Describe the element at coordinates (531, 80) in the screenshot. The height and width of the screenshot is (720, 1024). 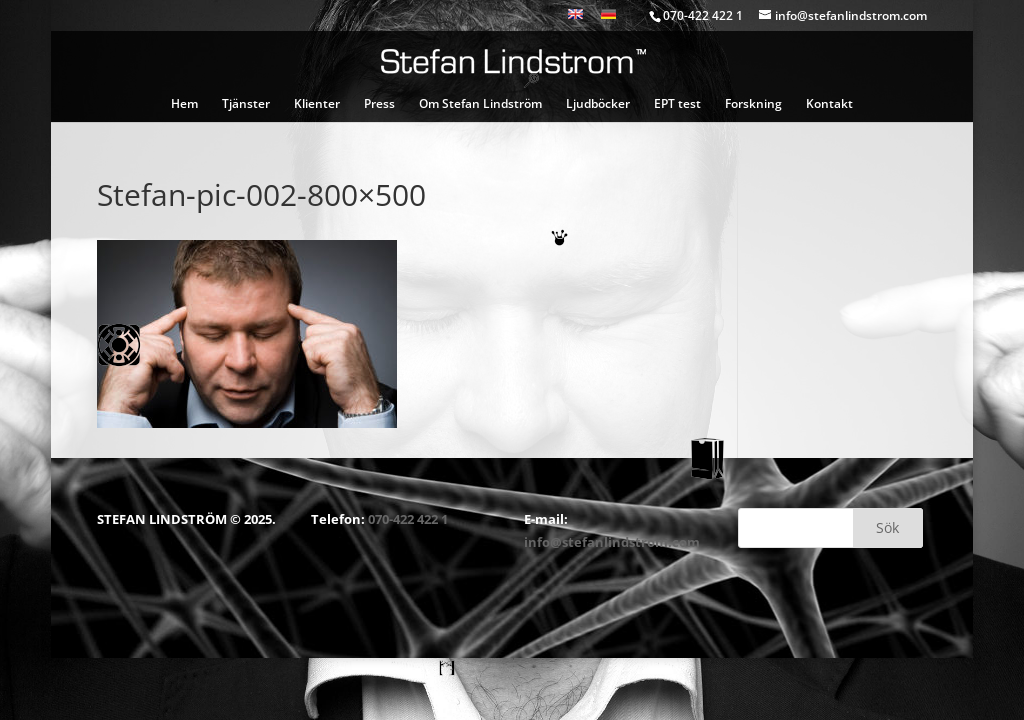
I see `sweet treat or candy shop category` at that location.